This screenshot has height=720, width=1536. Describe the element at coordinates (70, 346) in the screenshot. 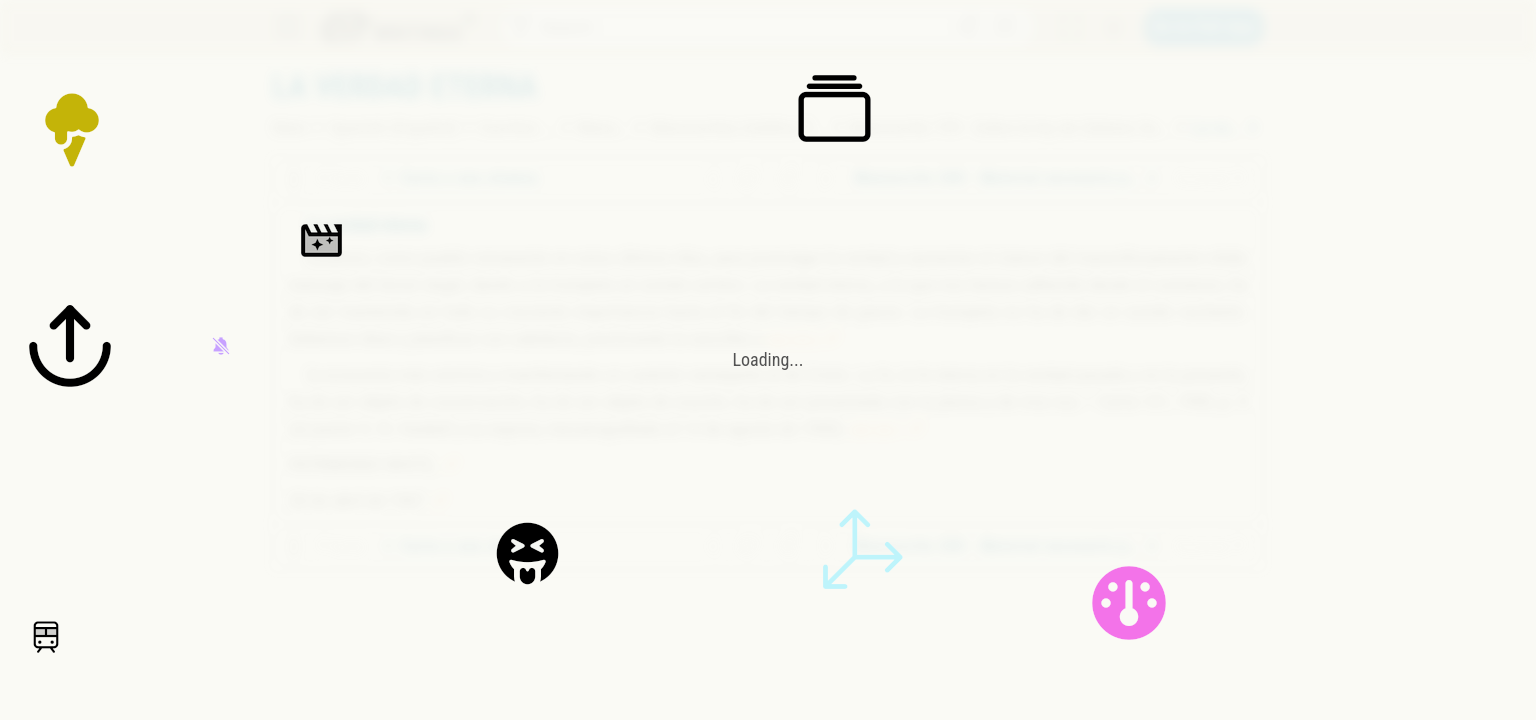

I see `upload file or content` at that location.